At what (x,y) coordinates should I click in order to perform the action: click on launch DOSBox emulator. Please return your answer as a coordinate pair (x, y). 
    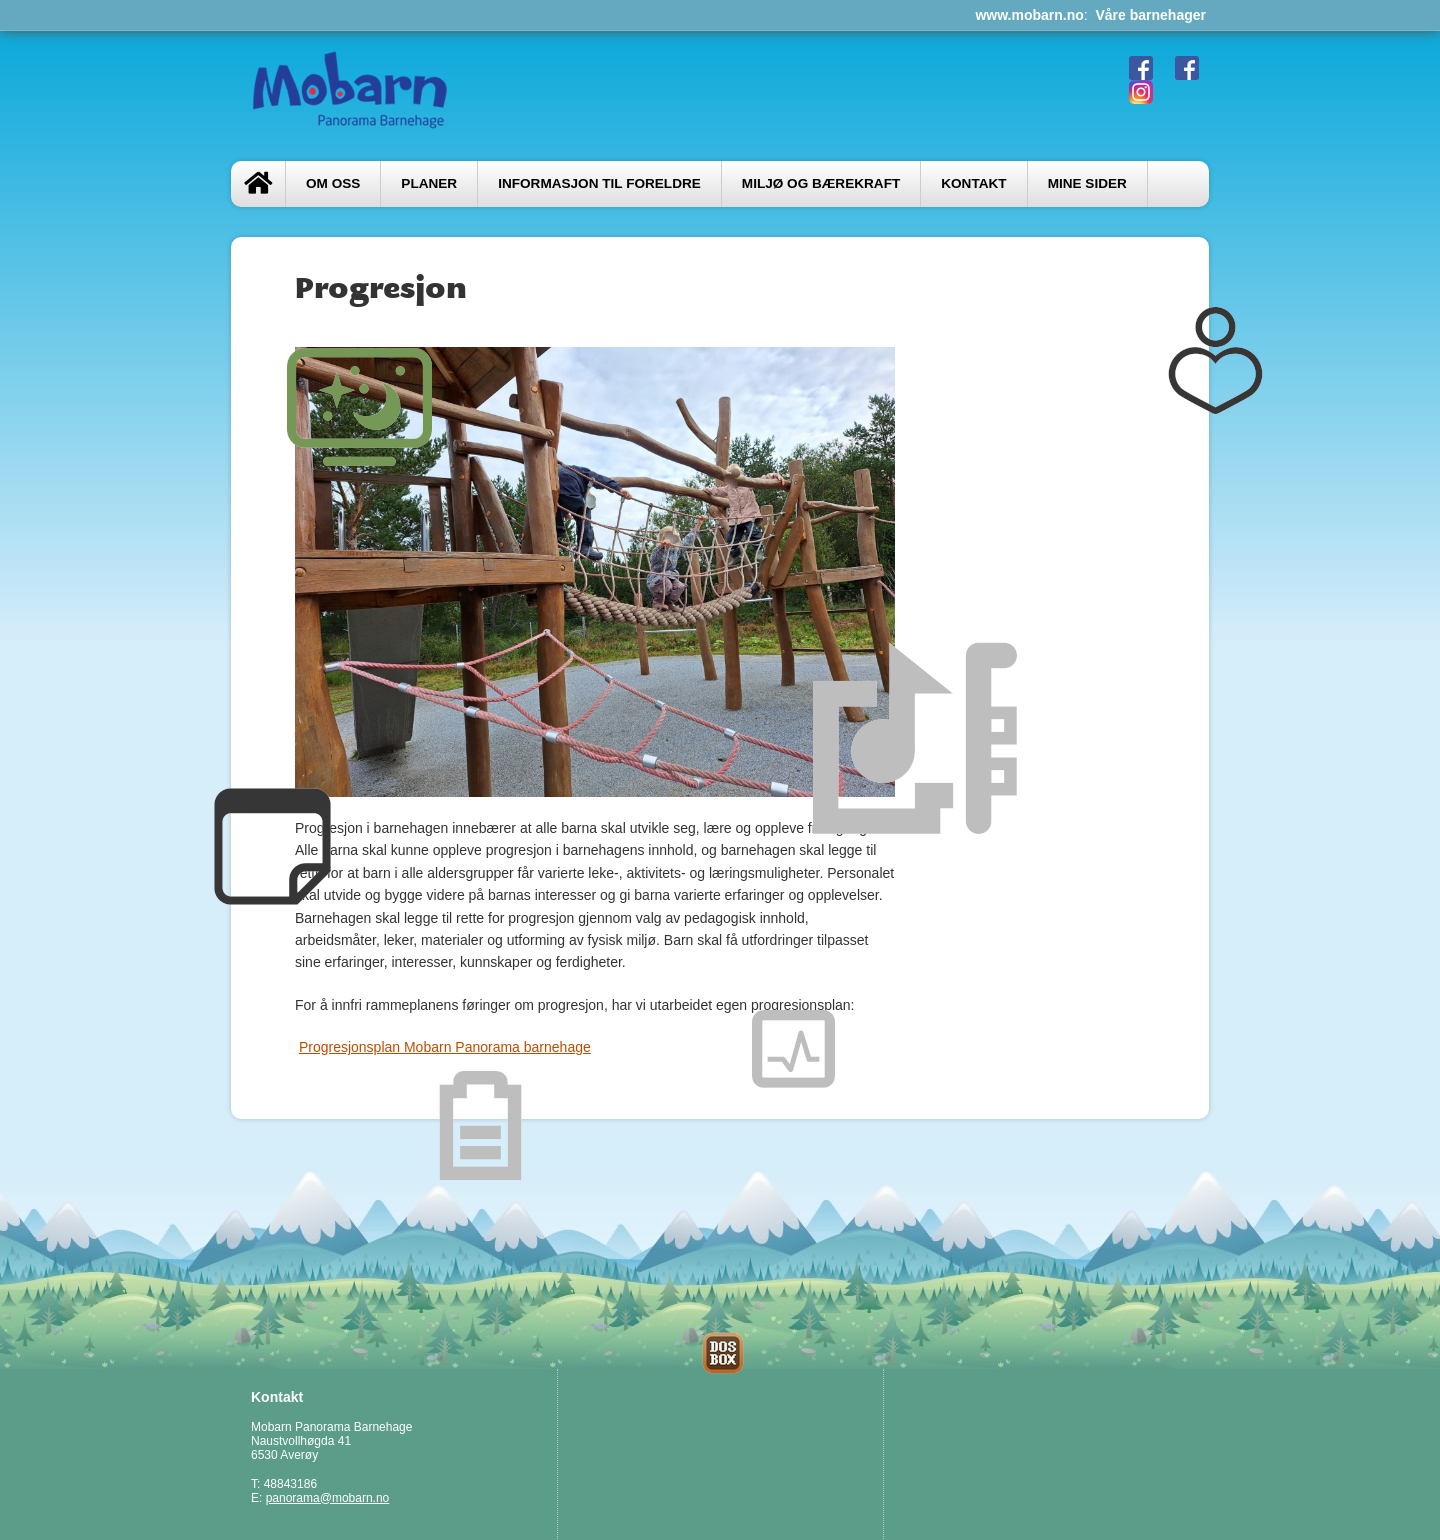
    Looking at the image, I should click on (723, 1353).